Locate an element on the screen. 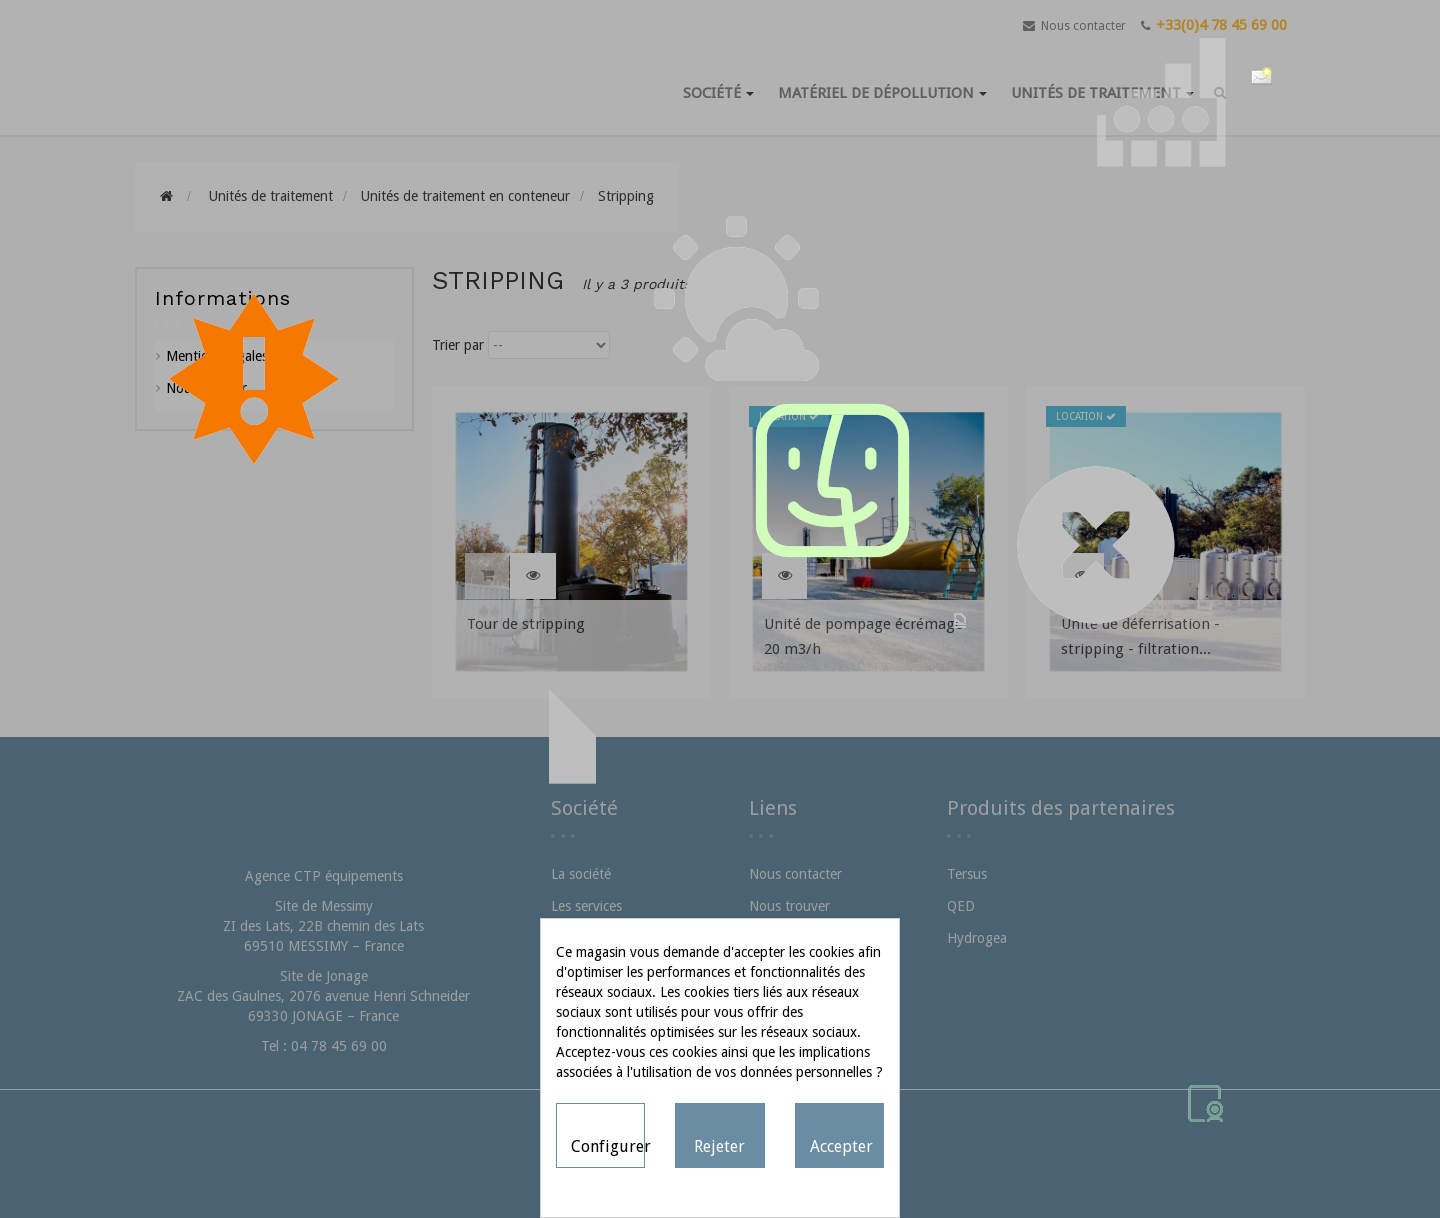 The width and height of the screenshot is (1440, 1218). adjust page layout and print settings is located at coordinates (960, 620).